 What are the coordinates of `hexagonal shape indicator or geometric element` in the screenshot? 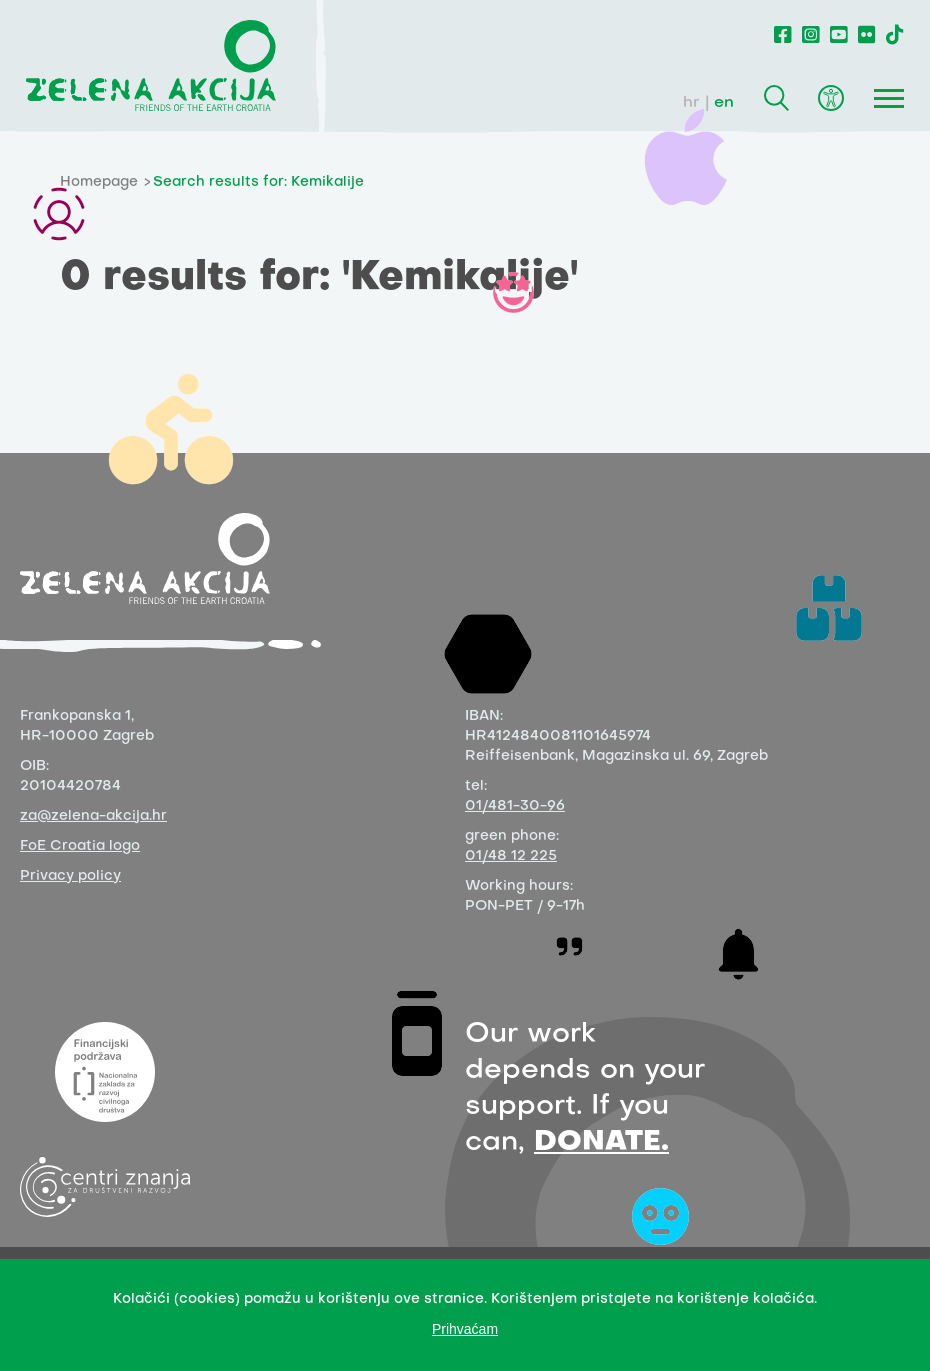 It's located at (488, 654).